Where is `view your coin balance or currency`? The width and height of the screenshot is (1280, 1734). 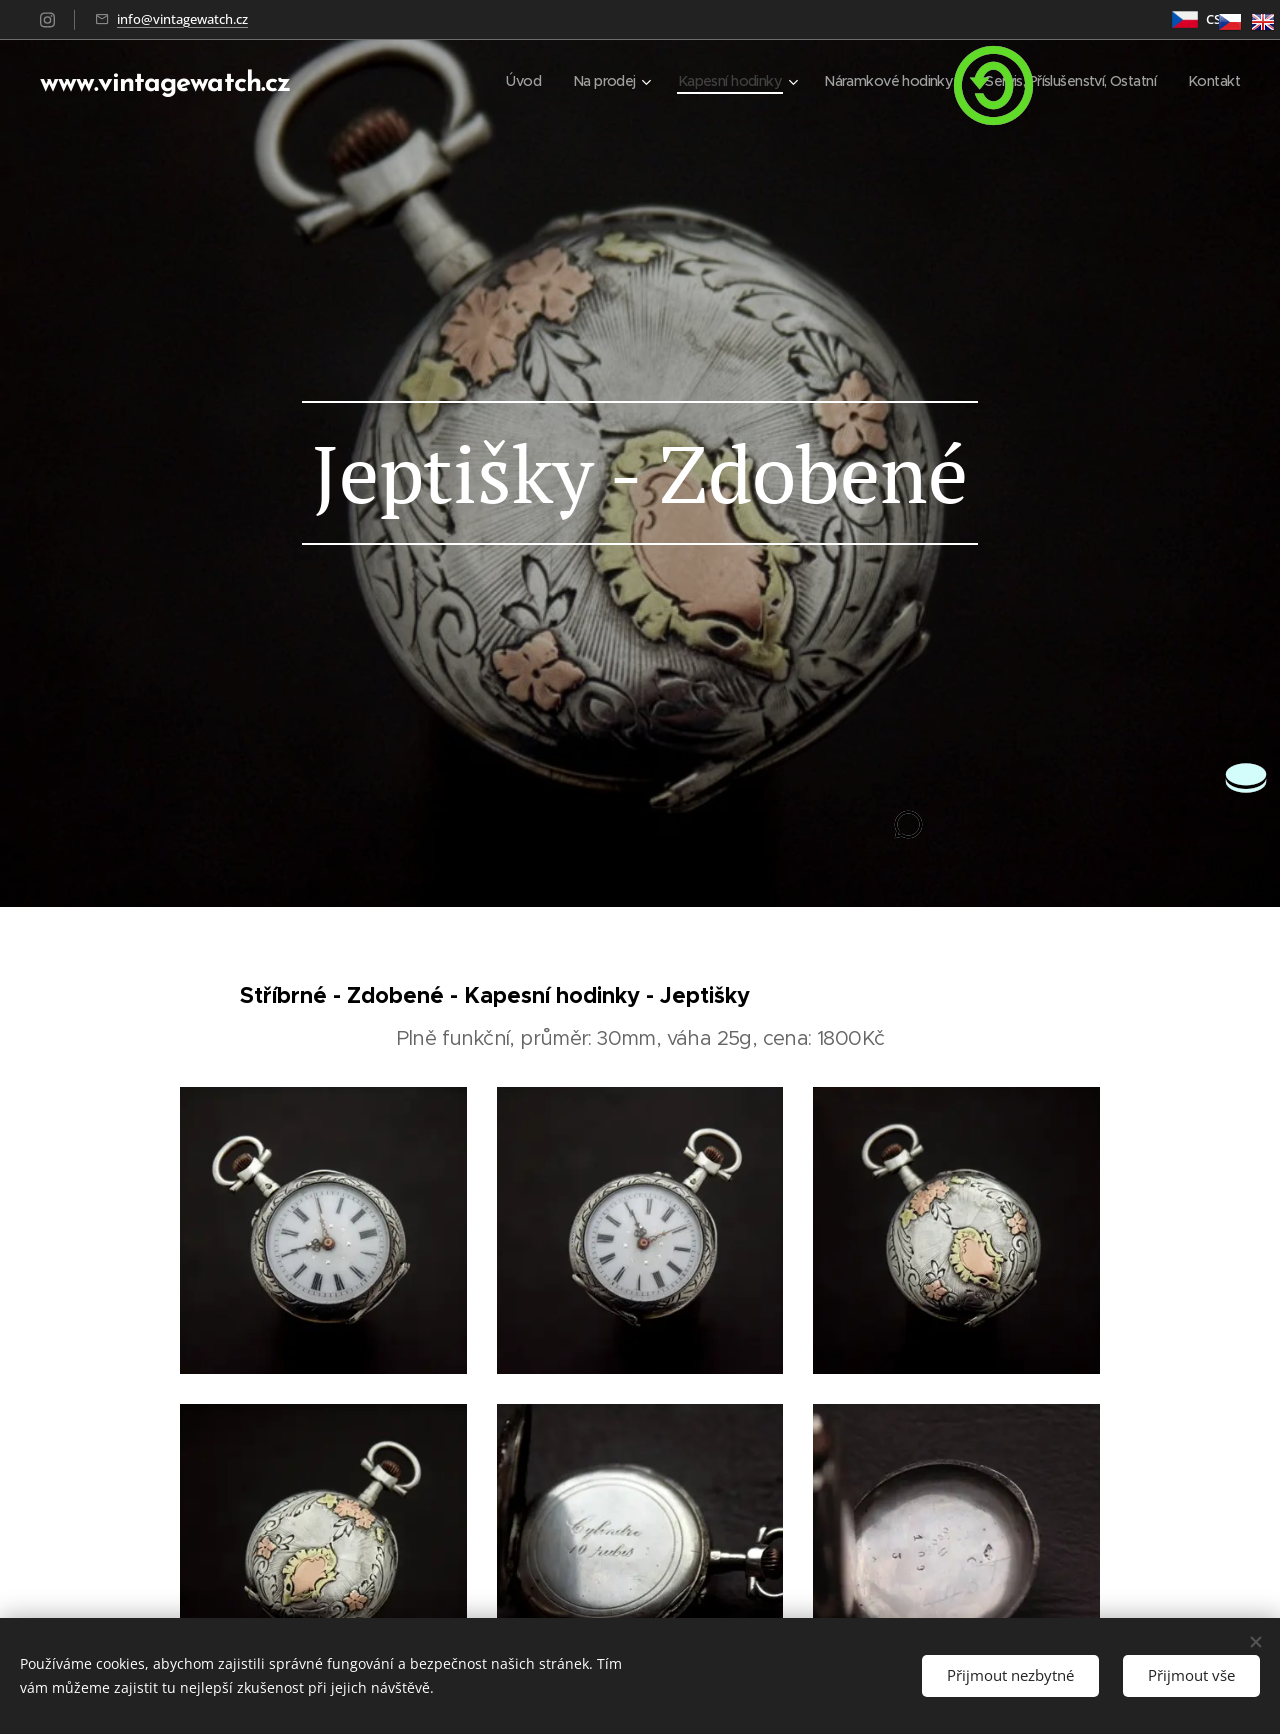 view your coin balance or currency is located at coordinates (1246, 778).